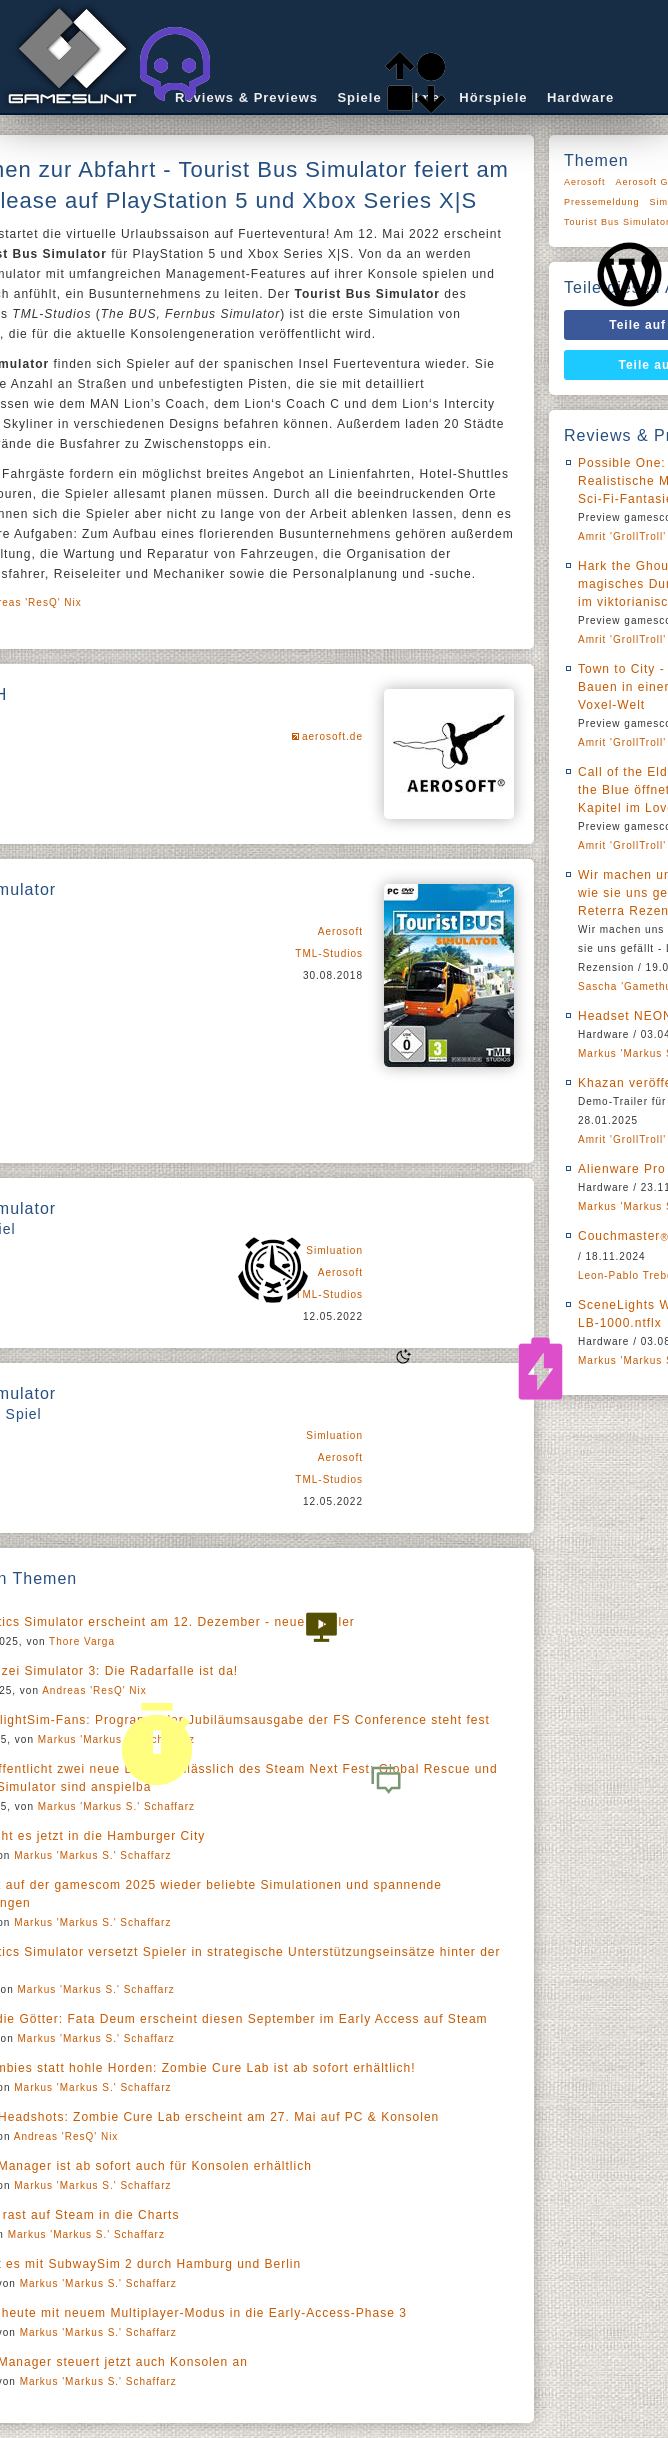  Describe the element at coordinates (403, 1357) in the screenshot. I see `toggle dark mode or night theme` at that location.